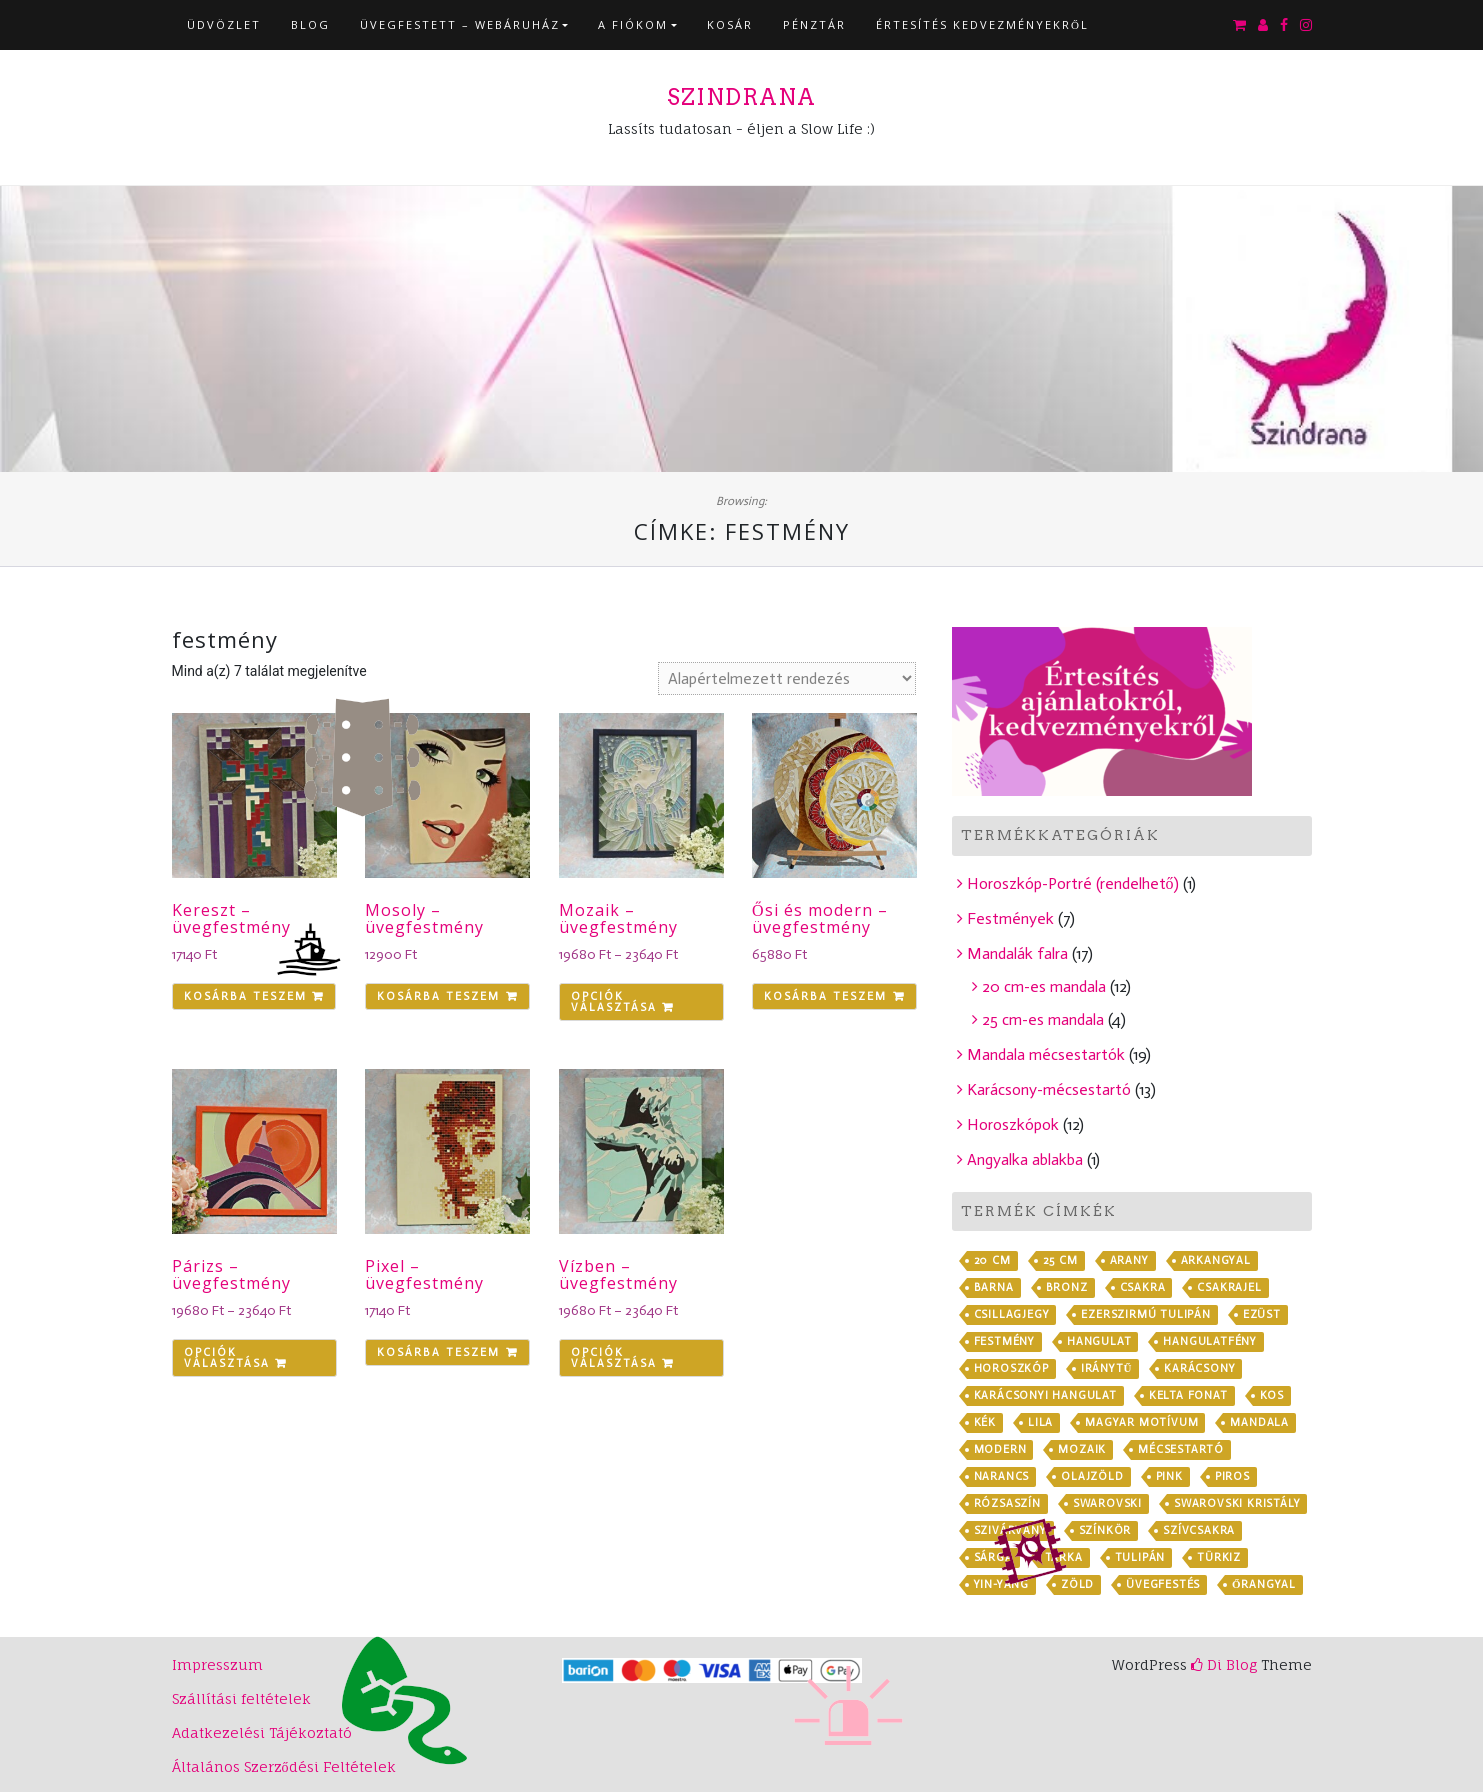 Image resolution: width=1483 pixels, height=1792 pixels. I want to click on indicates an active alert or emergency notification, so click(848, 1705).